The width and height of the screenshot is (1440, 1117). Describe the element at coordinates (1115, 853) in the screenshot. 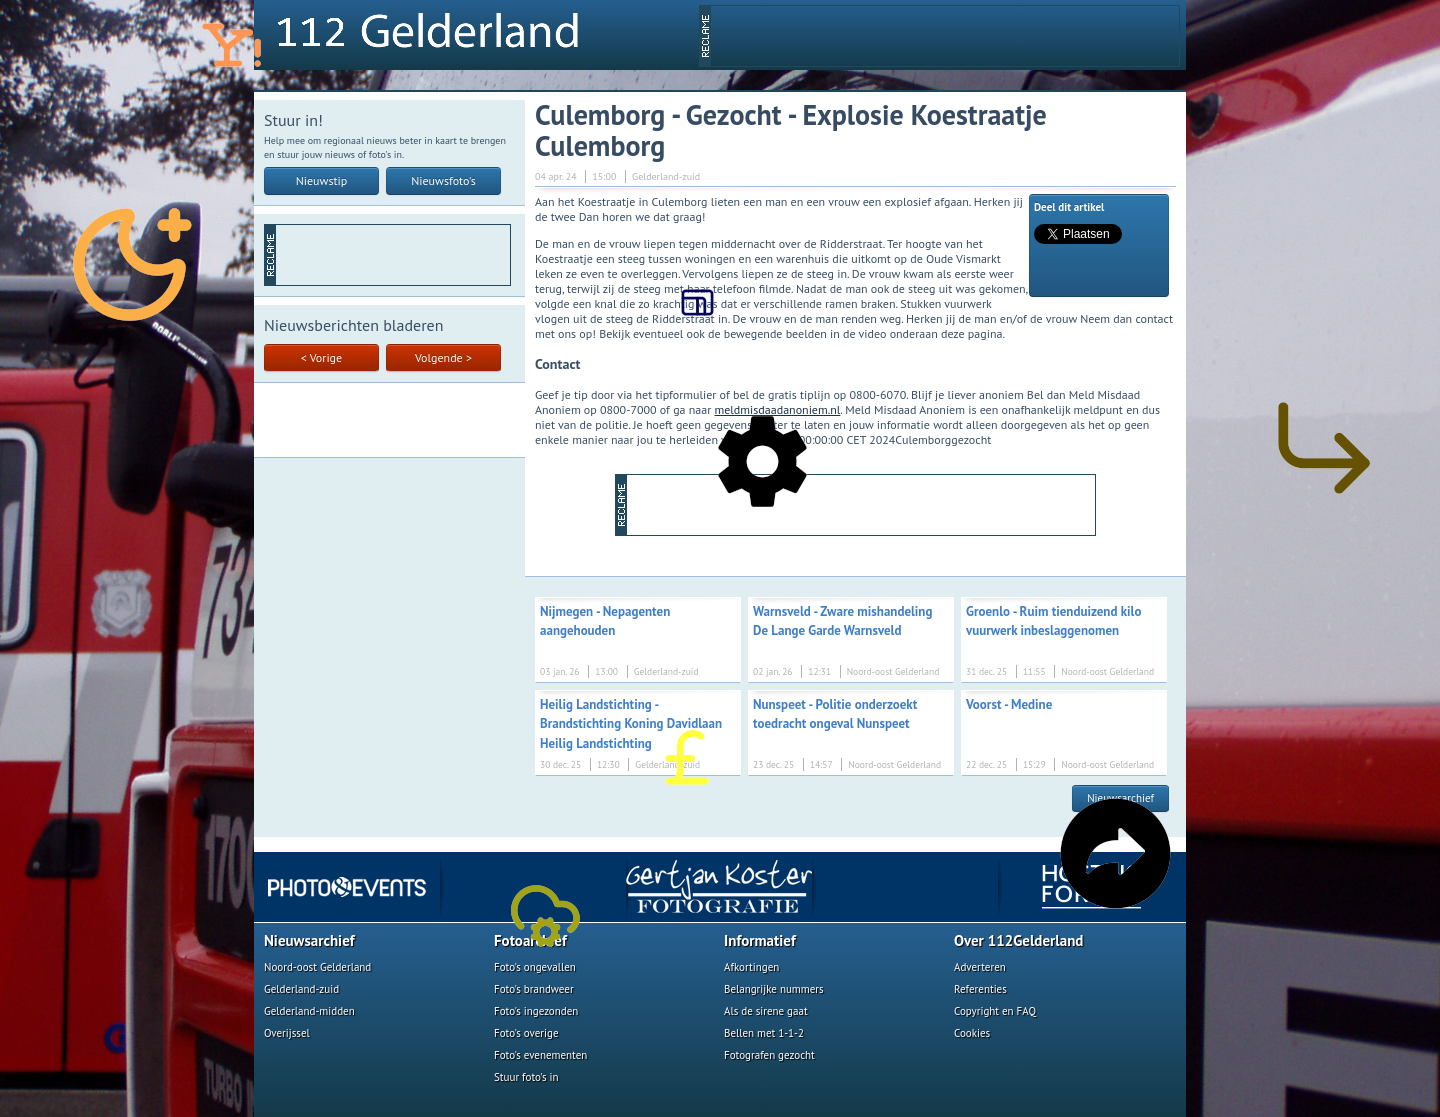

I see `share or forward content` at that location.